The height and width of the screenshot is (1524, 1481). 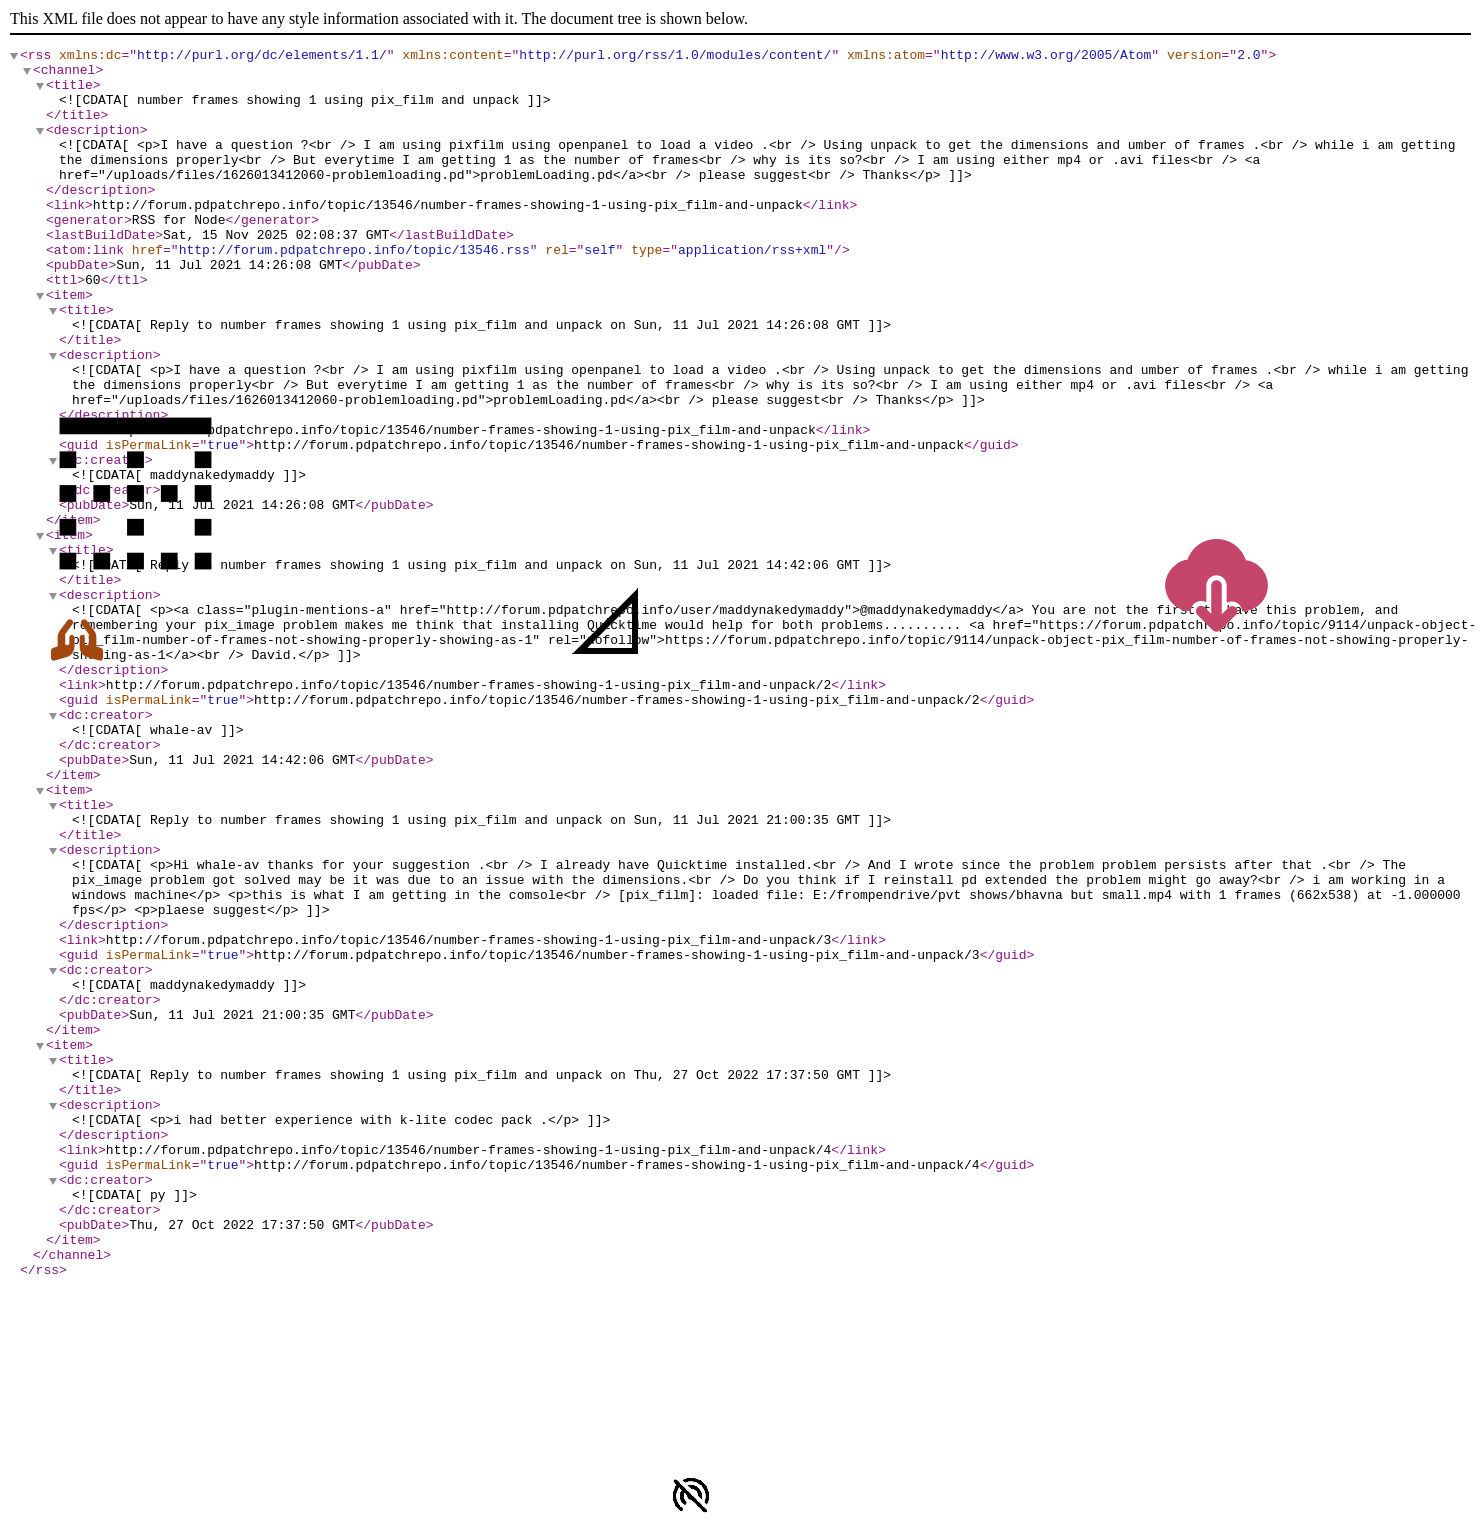 What do you see at coordinates (135, 493) in the screenshot?
I see `apply border to top edge of selection` at bounding box center [135, 493].